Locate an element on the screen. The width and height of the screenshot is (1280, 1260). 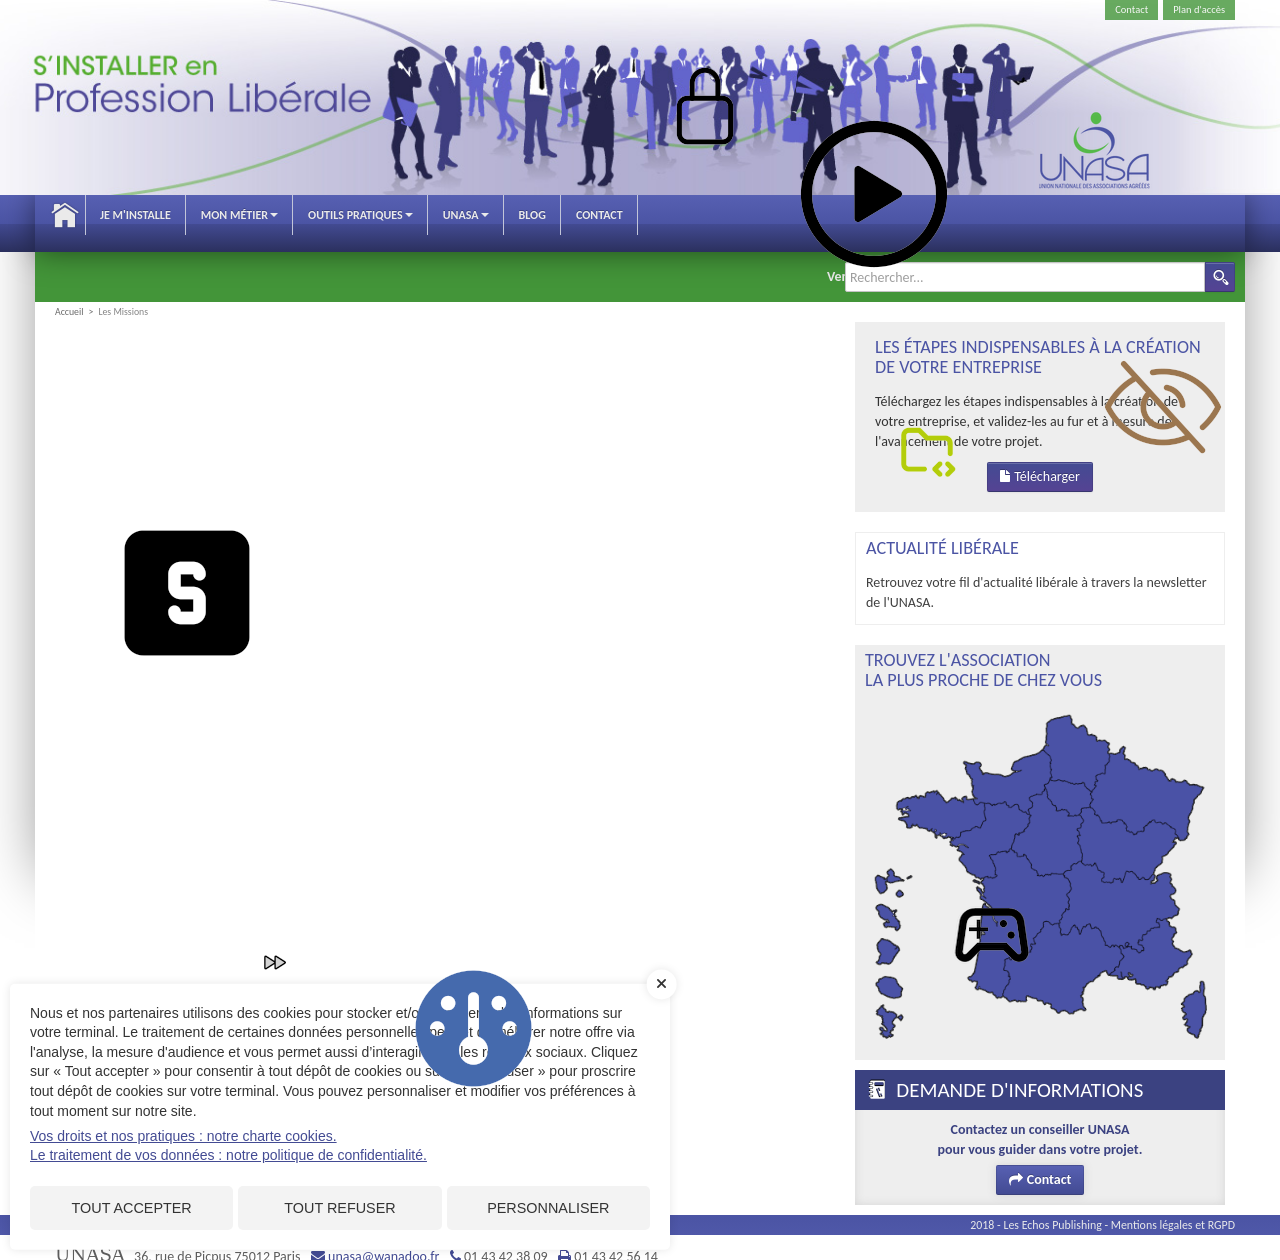
open code projects folder is located at coordinates (927, 451).